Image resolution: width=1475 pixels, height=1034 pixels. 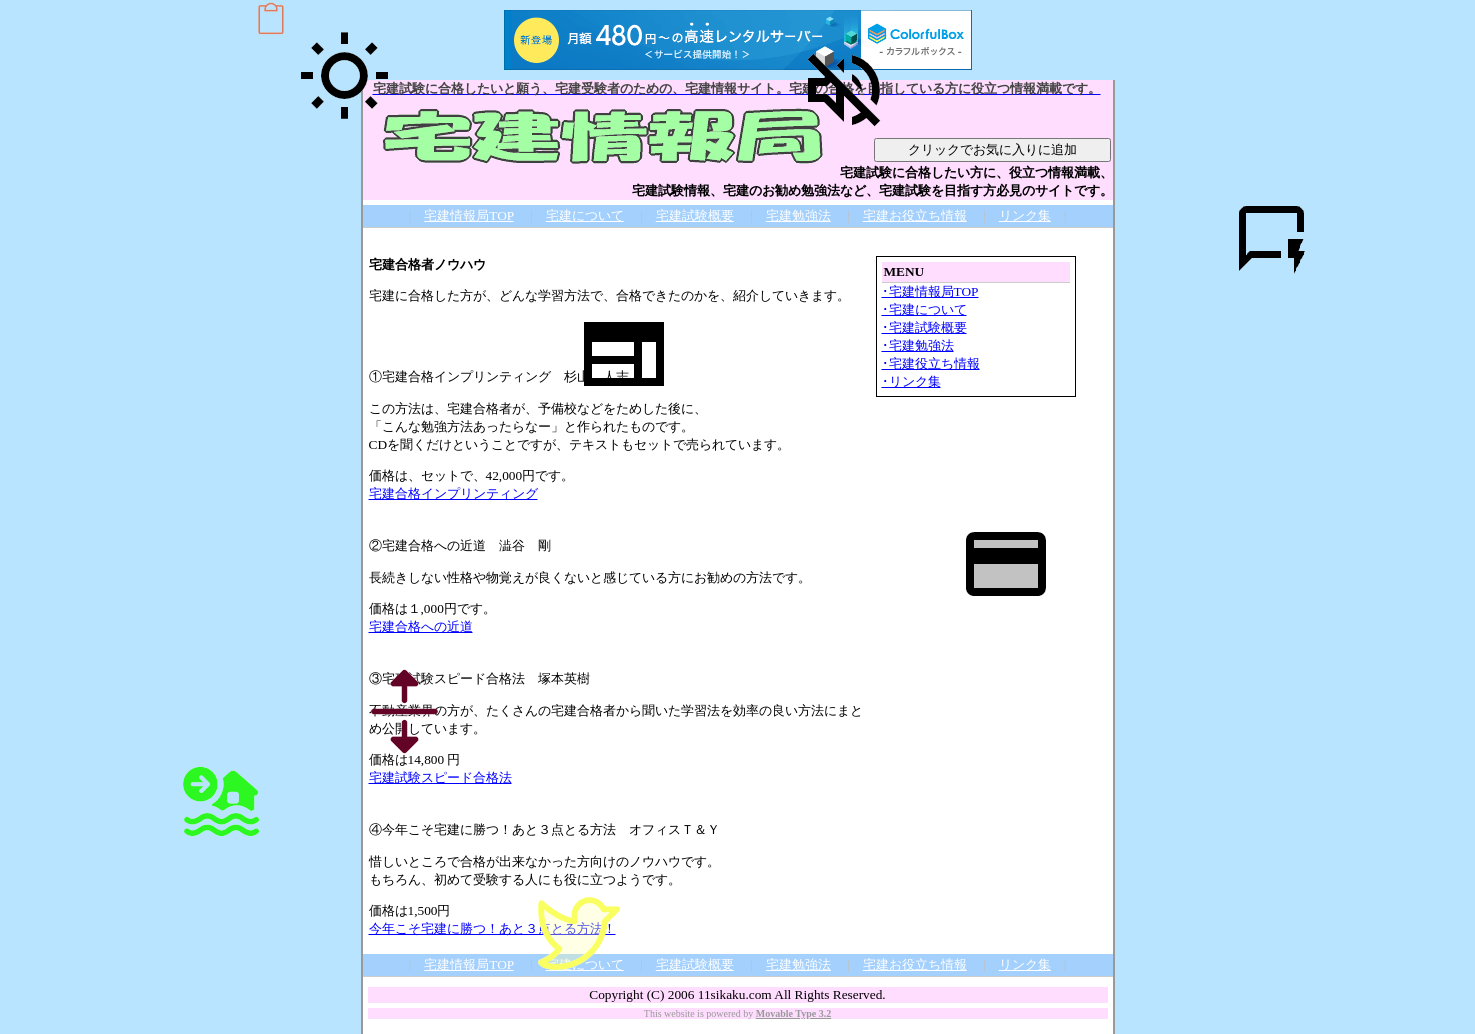 I want to click on expand content vertically, so click(x=404, y=711).